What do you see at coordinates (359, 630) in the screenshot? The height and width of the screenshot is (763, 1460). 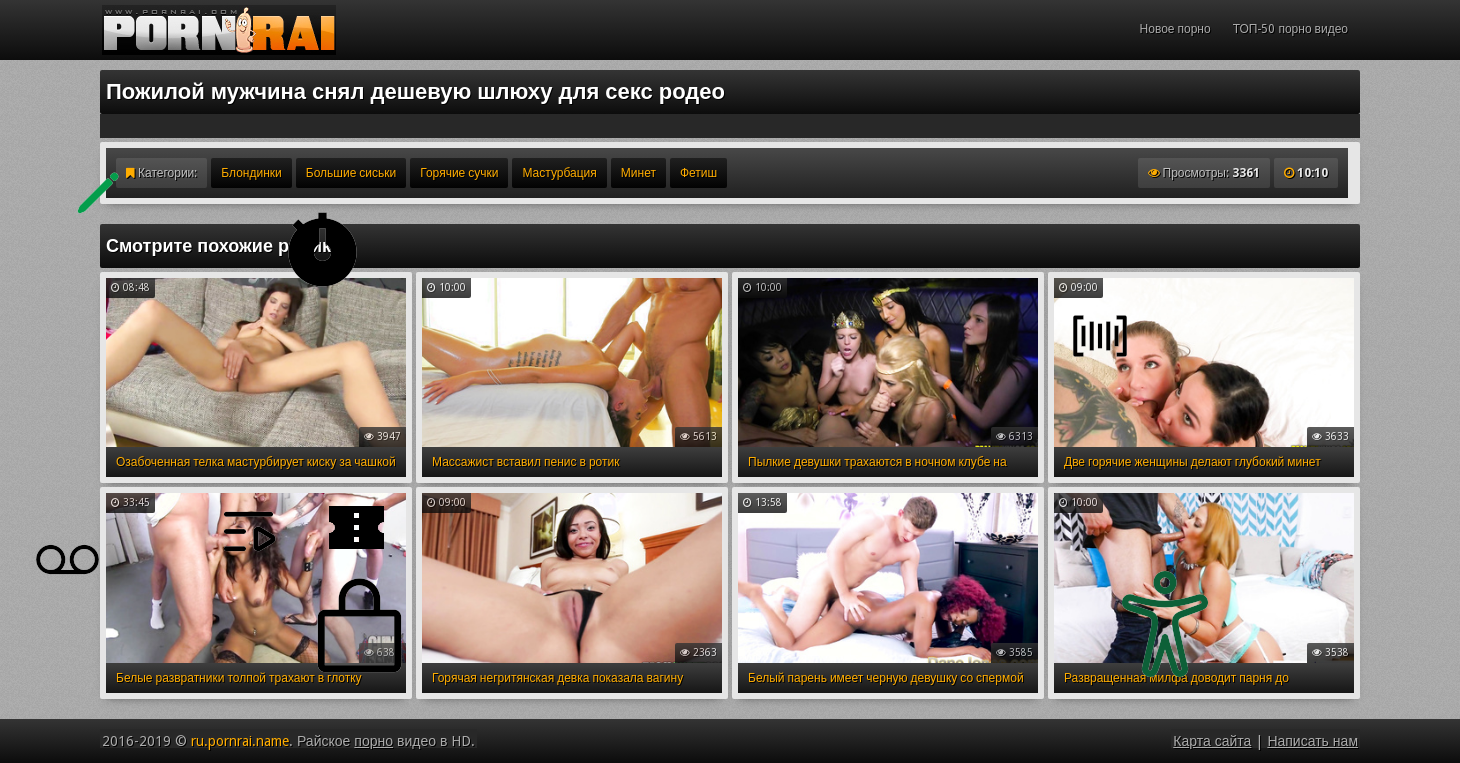 I see `indicates a locked or secured item` at bounding box center [359, 630].